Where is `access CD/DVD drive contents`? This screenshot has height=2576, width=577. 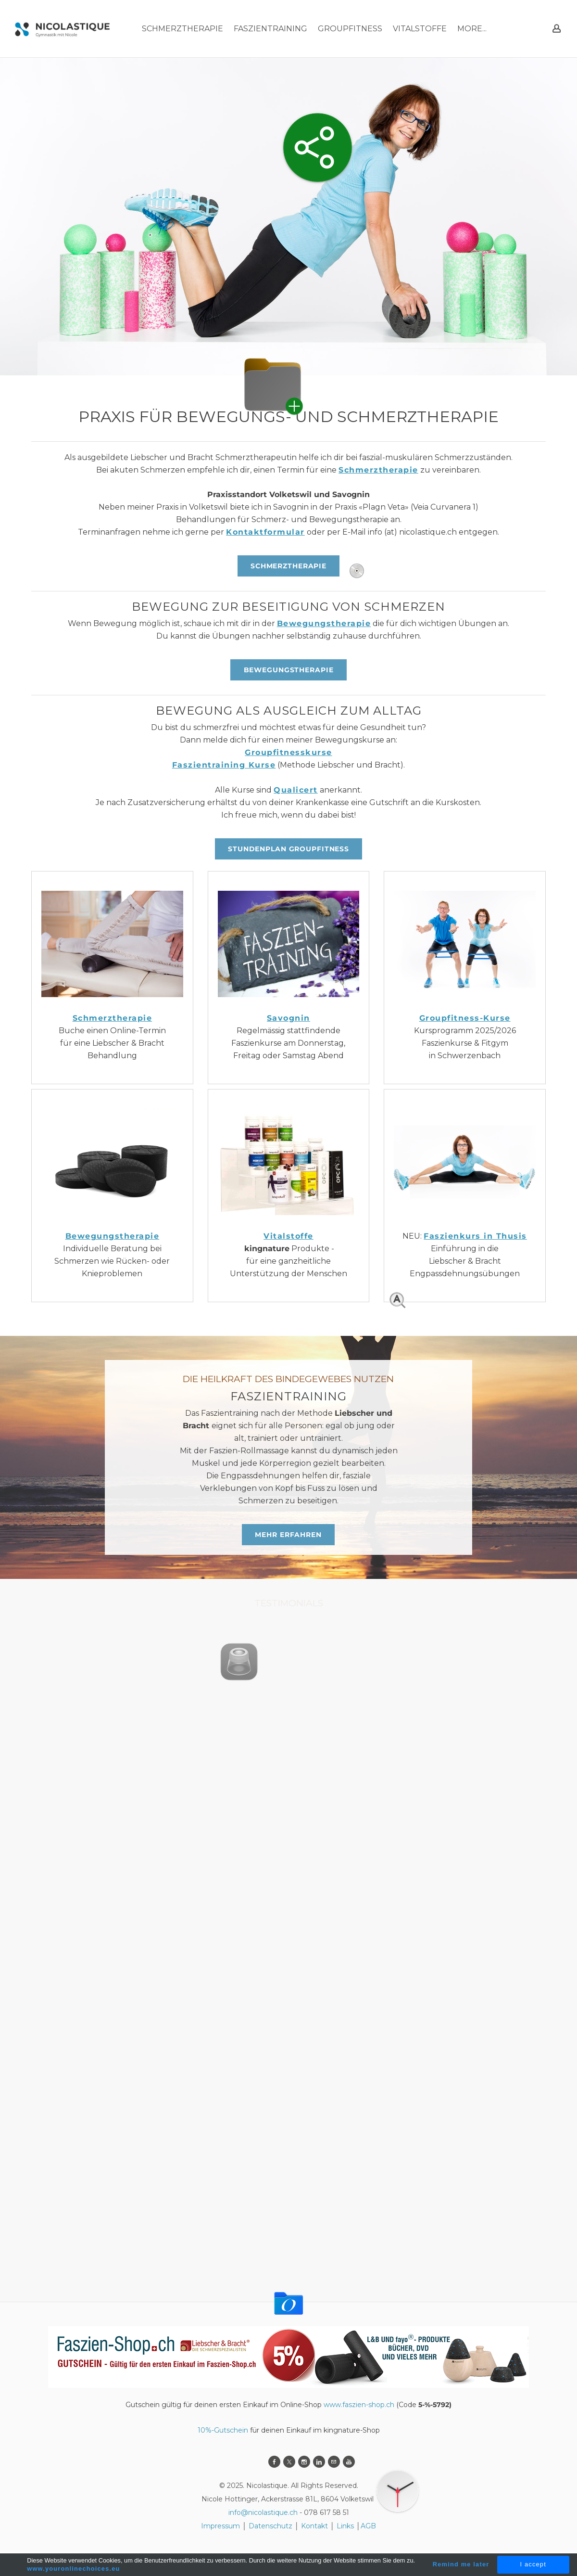 access CD/DVD drive contents is located at coordinates (357, 571).